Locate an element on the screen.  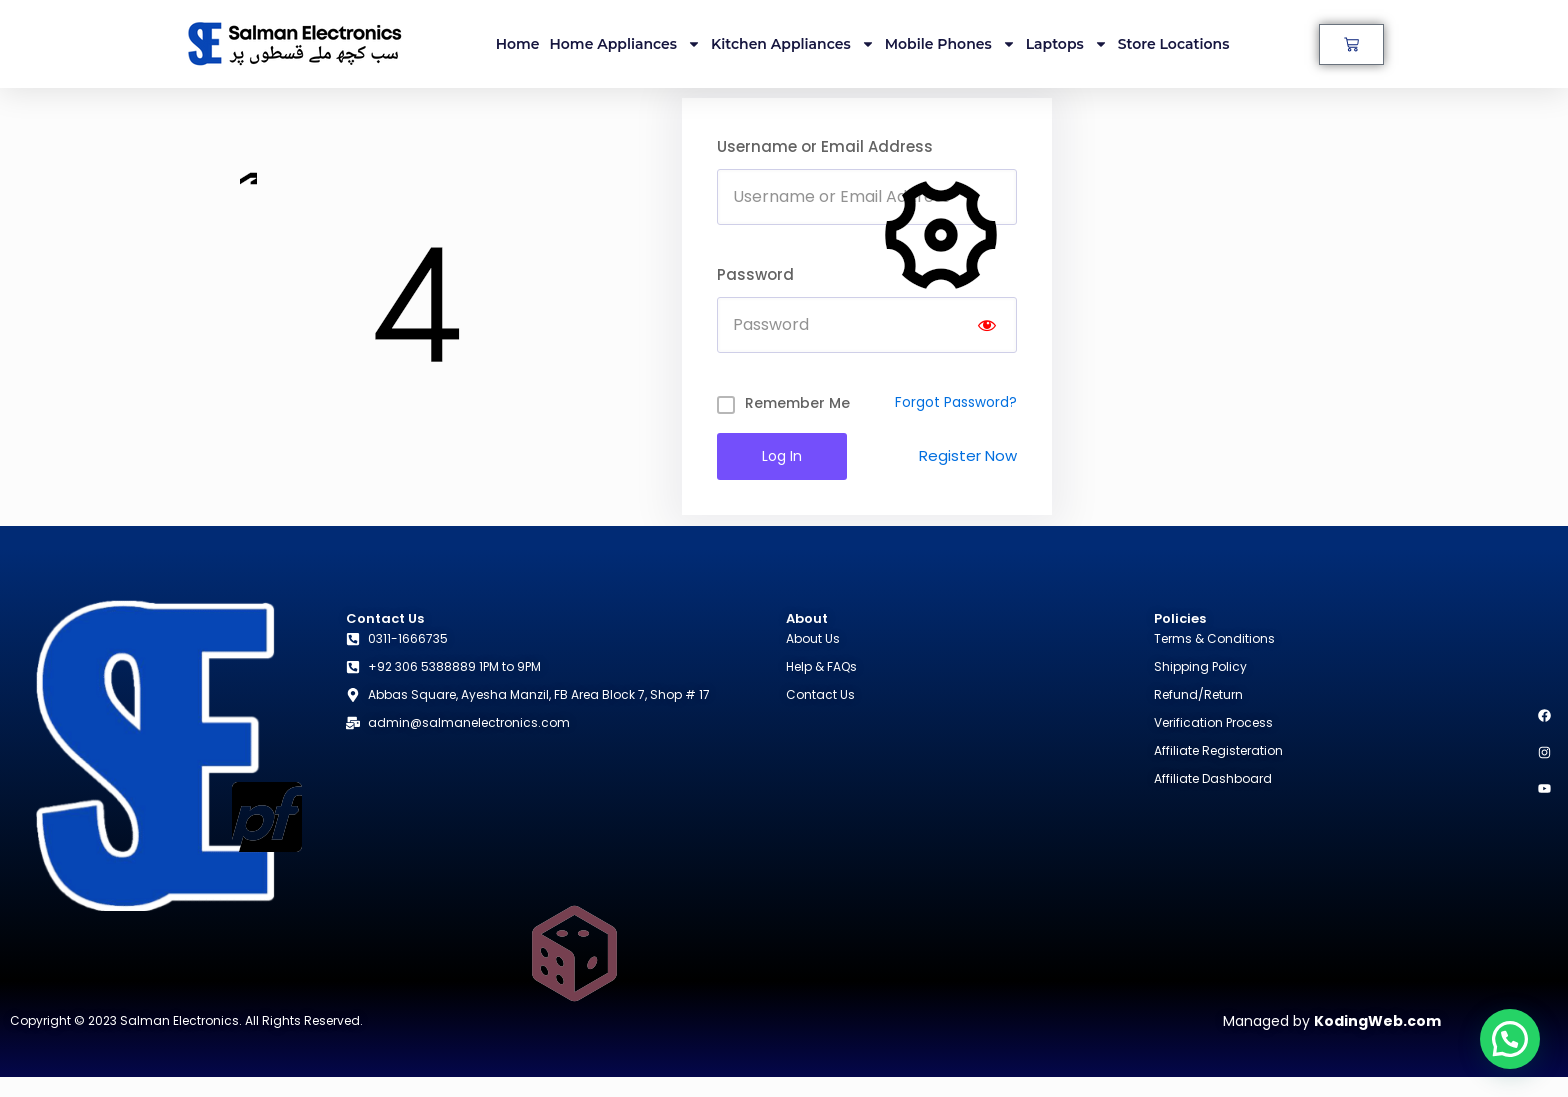
autodesk logo is located at coordinates (248, 178).